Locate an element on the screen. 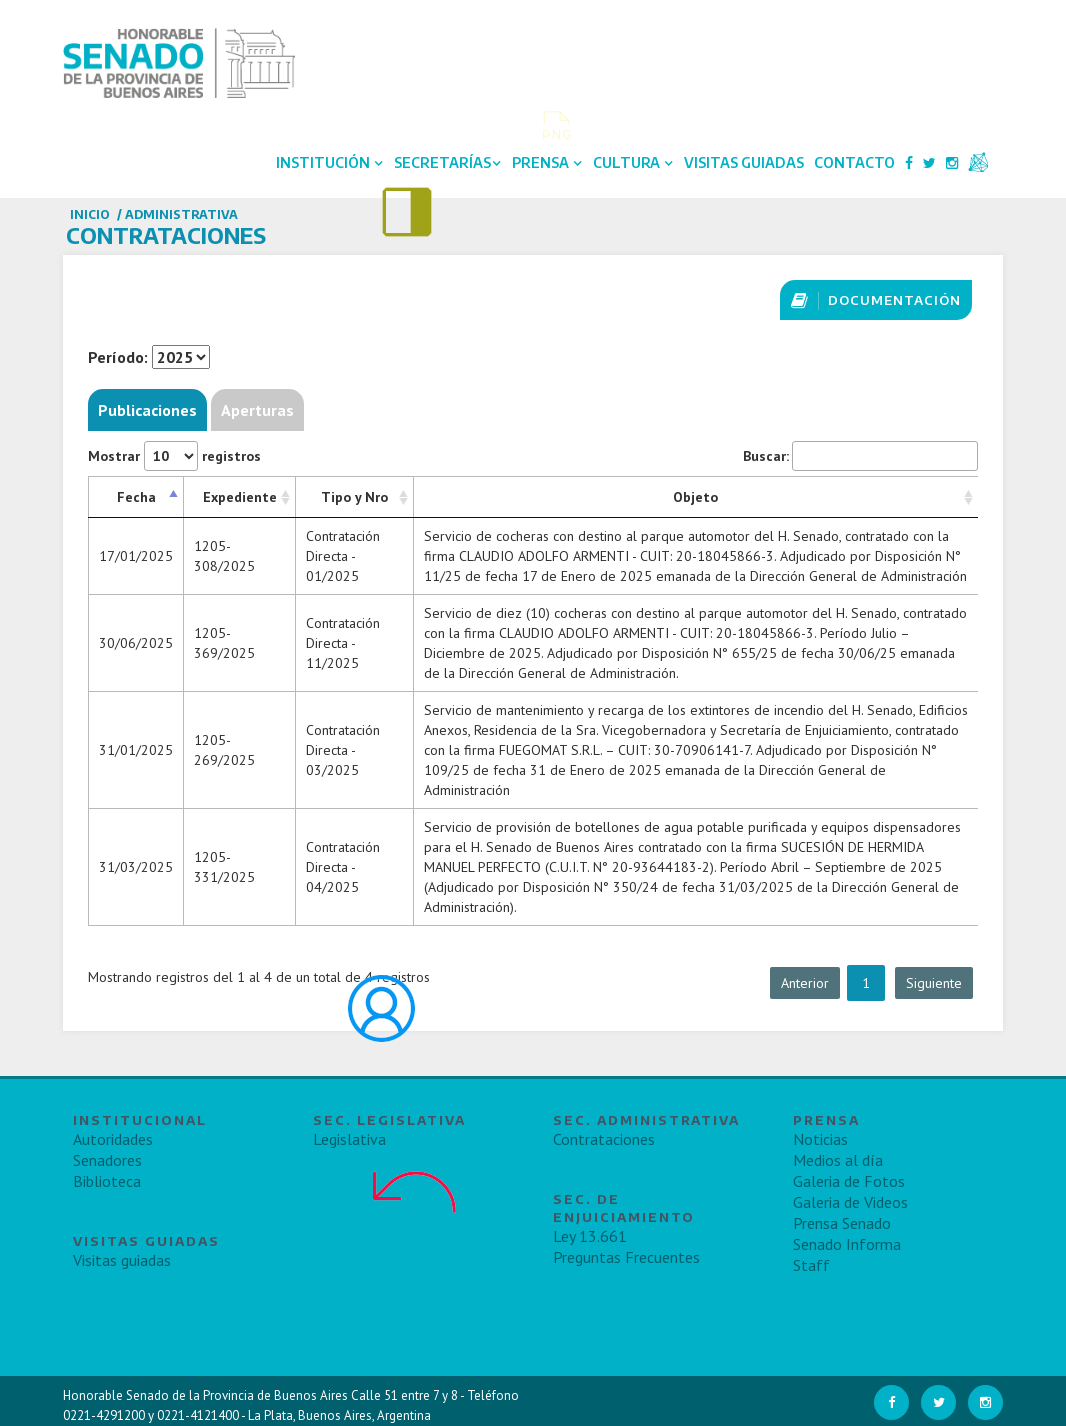 The height and width of the screenshot is (1426, 1066). access your account settings is located at coordinates (381, 1008).